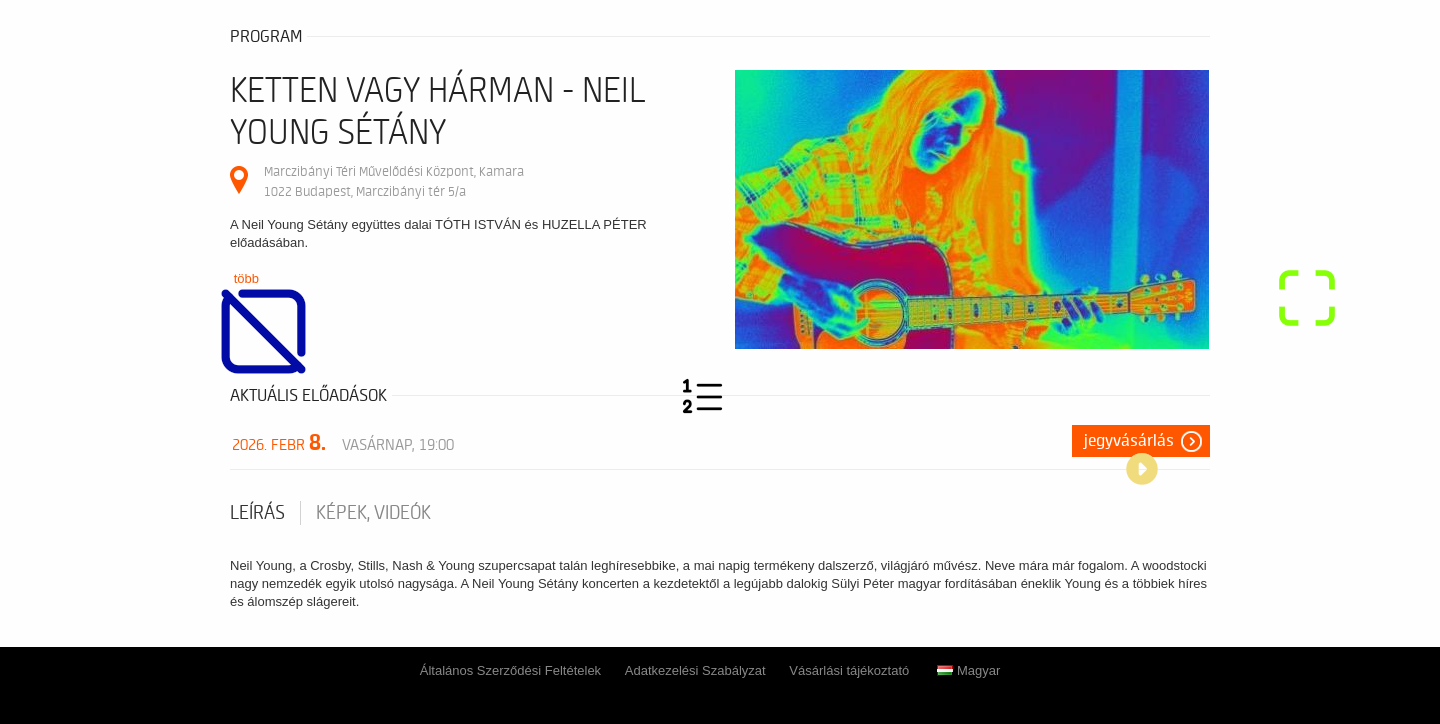 This screenshot has height=724, width=1440. Describe the element at coordinates (1142, 469) in the screenshot. I see `play media or video content` at that location.